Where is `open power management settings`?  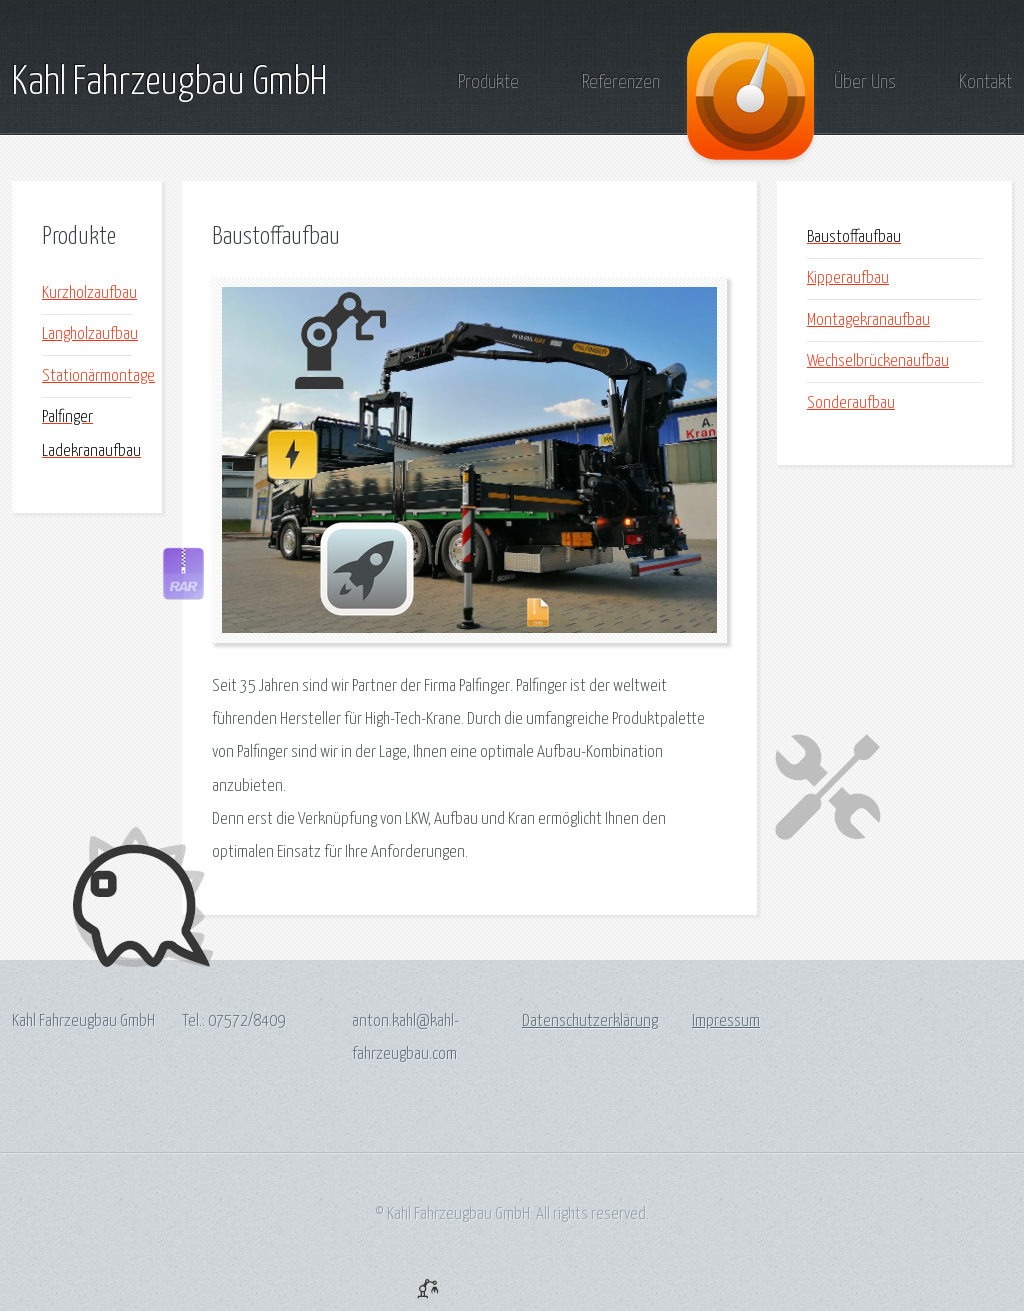
open power management settings is located at coordinates (292, 454).